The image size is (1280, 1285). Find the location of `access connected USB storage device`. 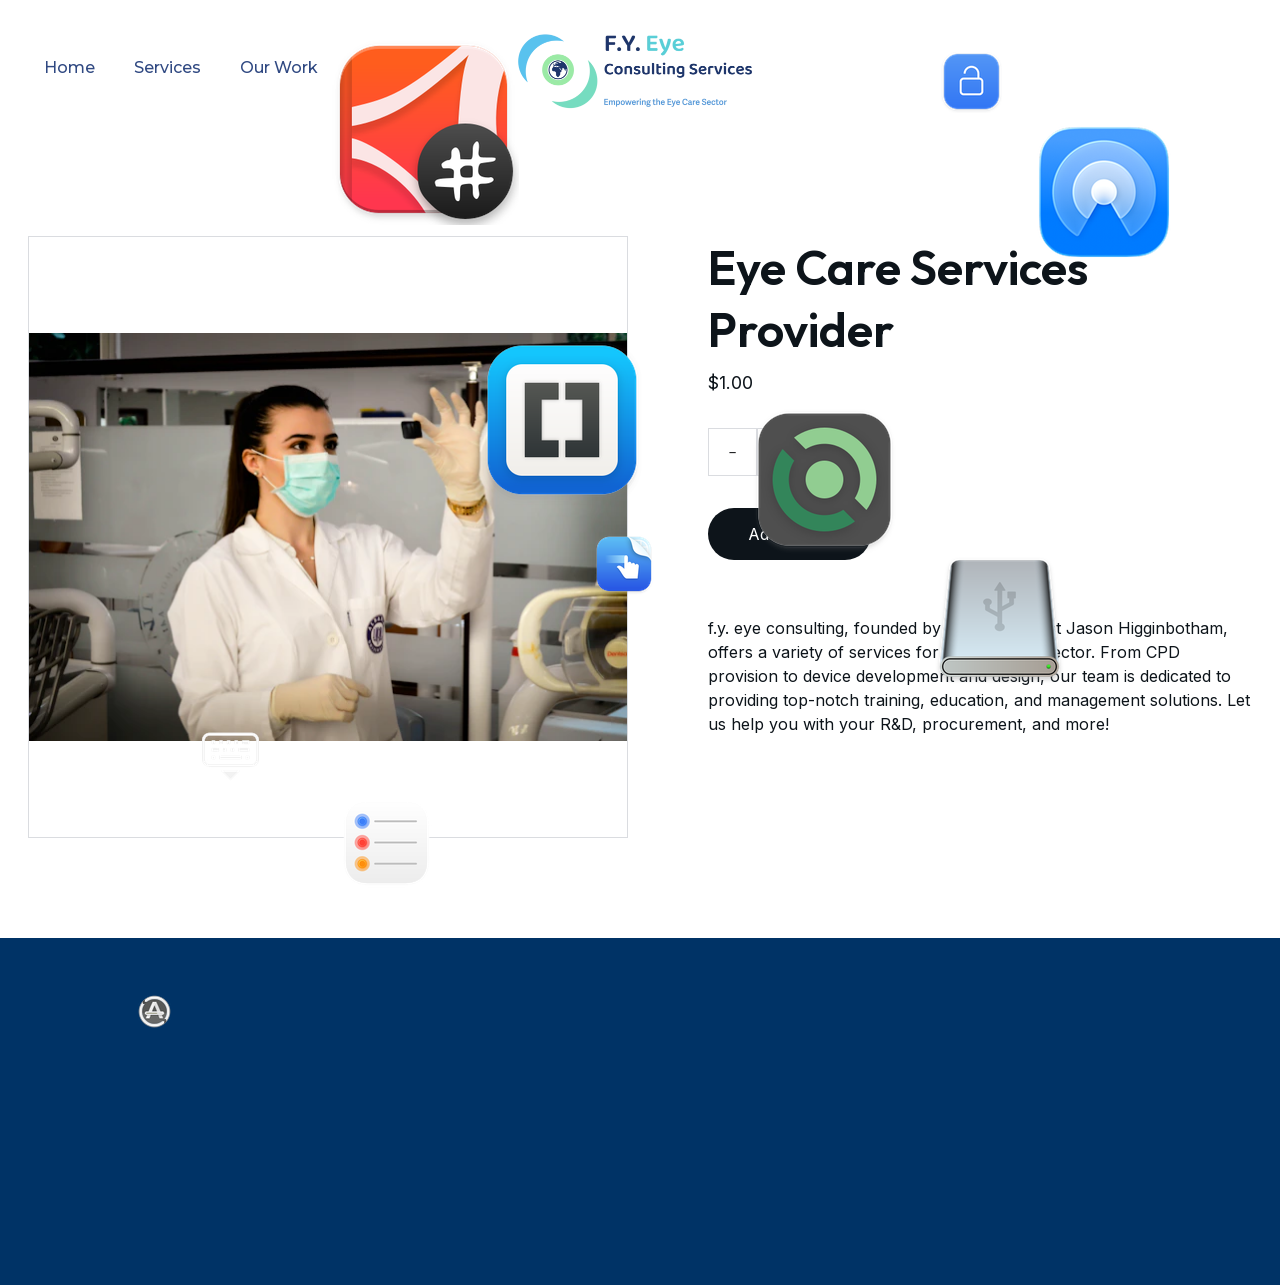

access connected USB storage device is located at coordinates (999, 619).